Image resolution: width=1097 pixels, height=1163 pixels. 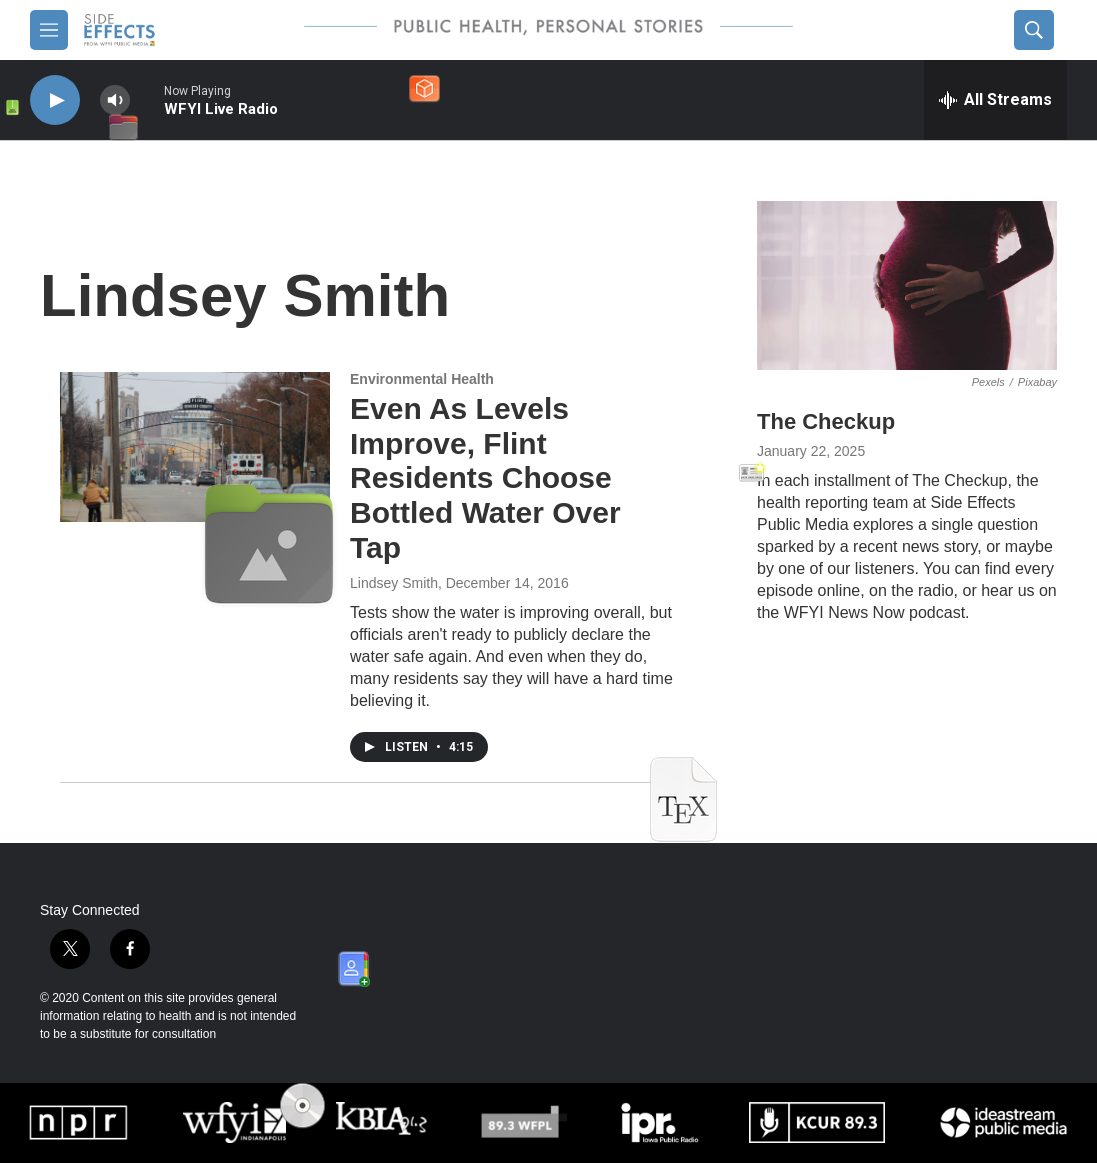 I want to click on indicates a DVD-RAM disc device, so click(x=302, y=1105).